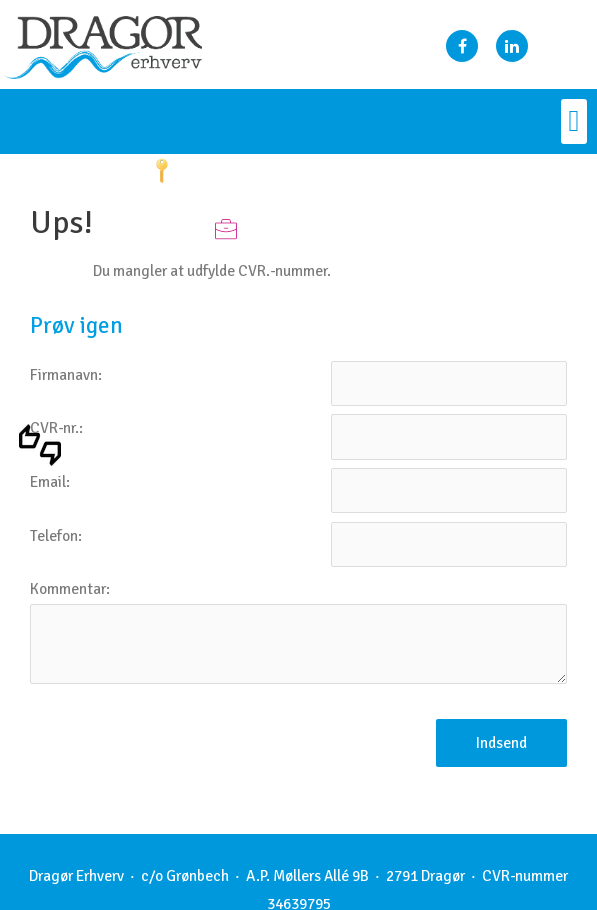 The height and width of the screenshot is (910, 597). I want to click on rate or provide feedback, so click(40, 445).